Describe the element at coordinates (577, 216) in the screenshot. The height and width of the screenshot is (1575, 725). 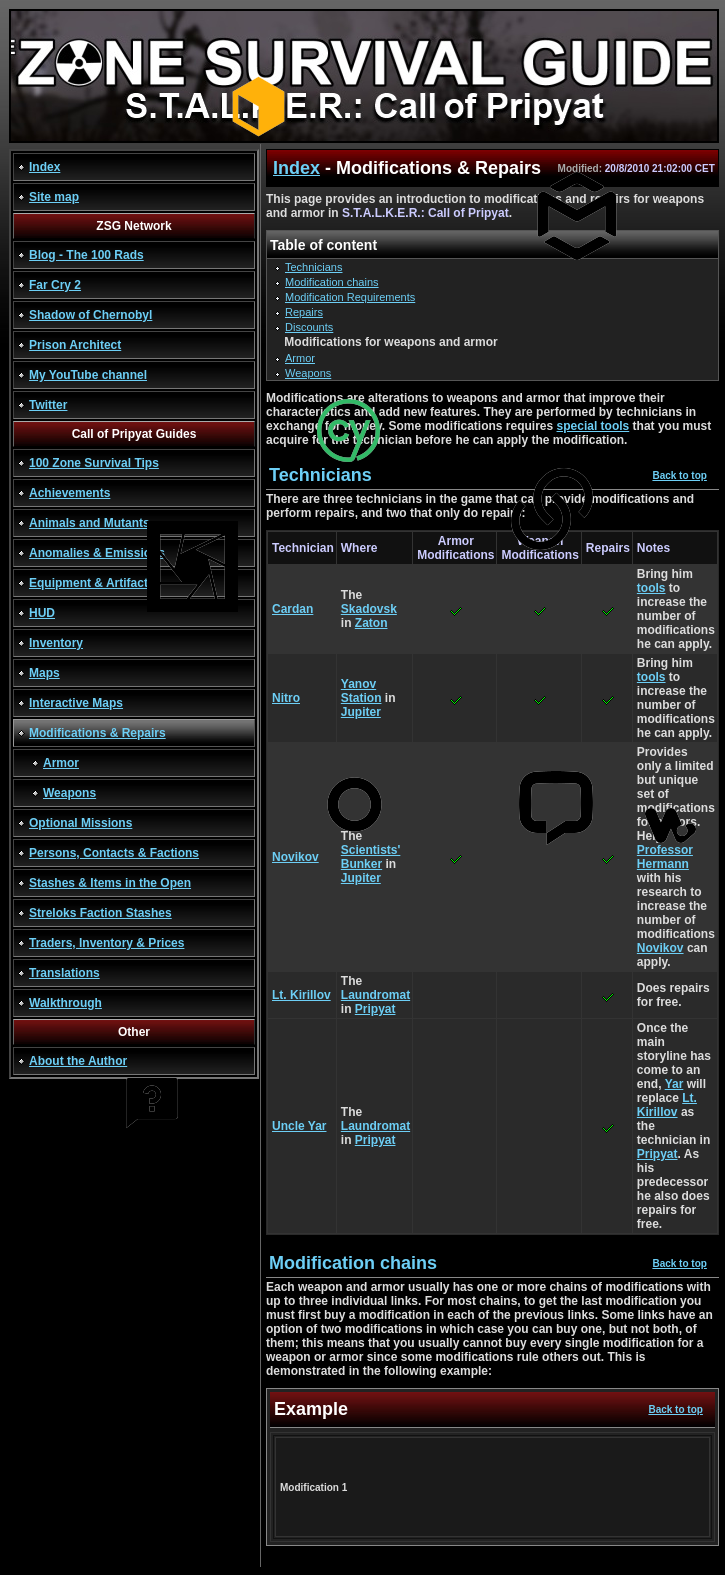
I see `mailtrap email testing service logo` at that location.